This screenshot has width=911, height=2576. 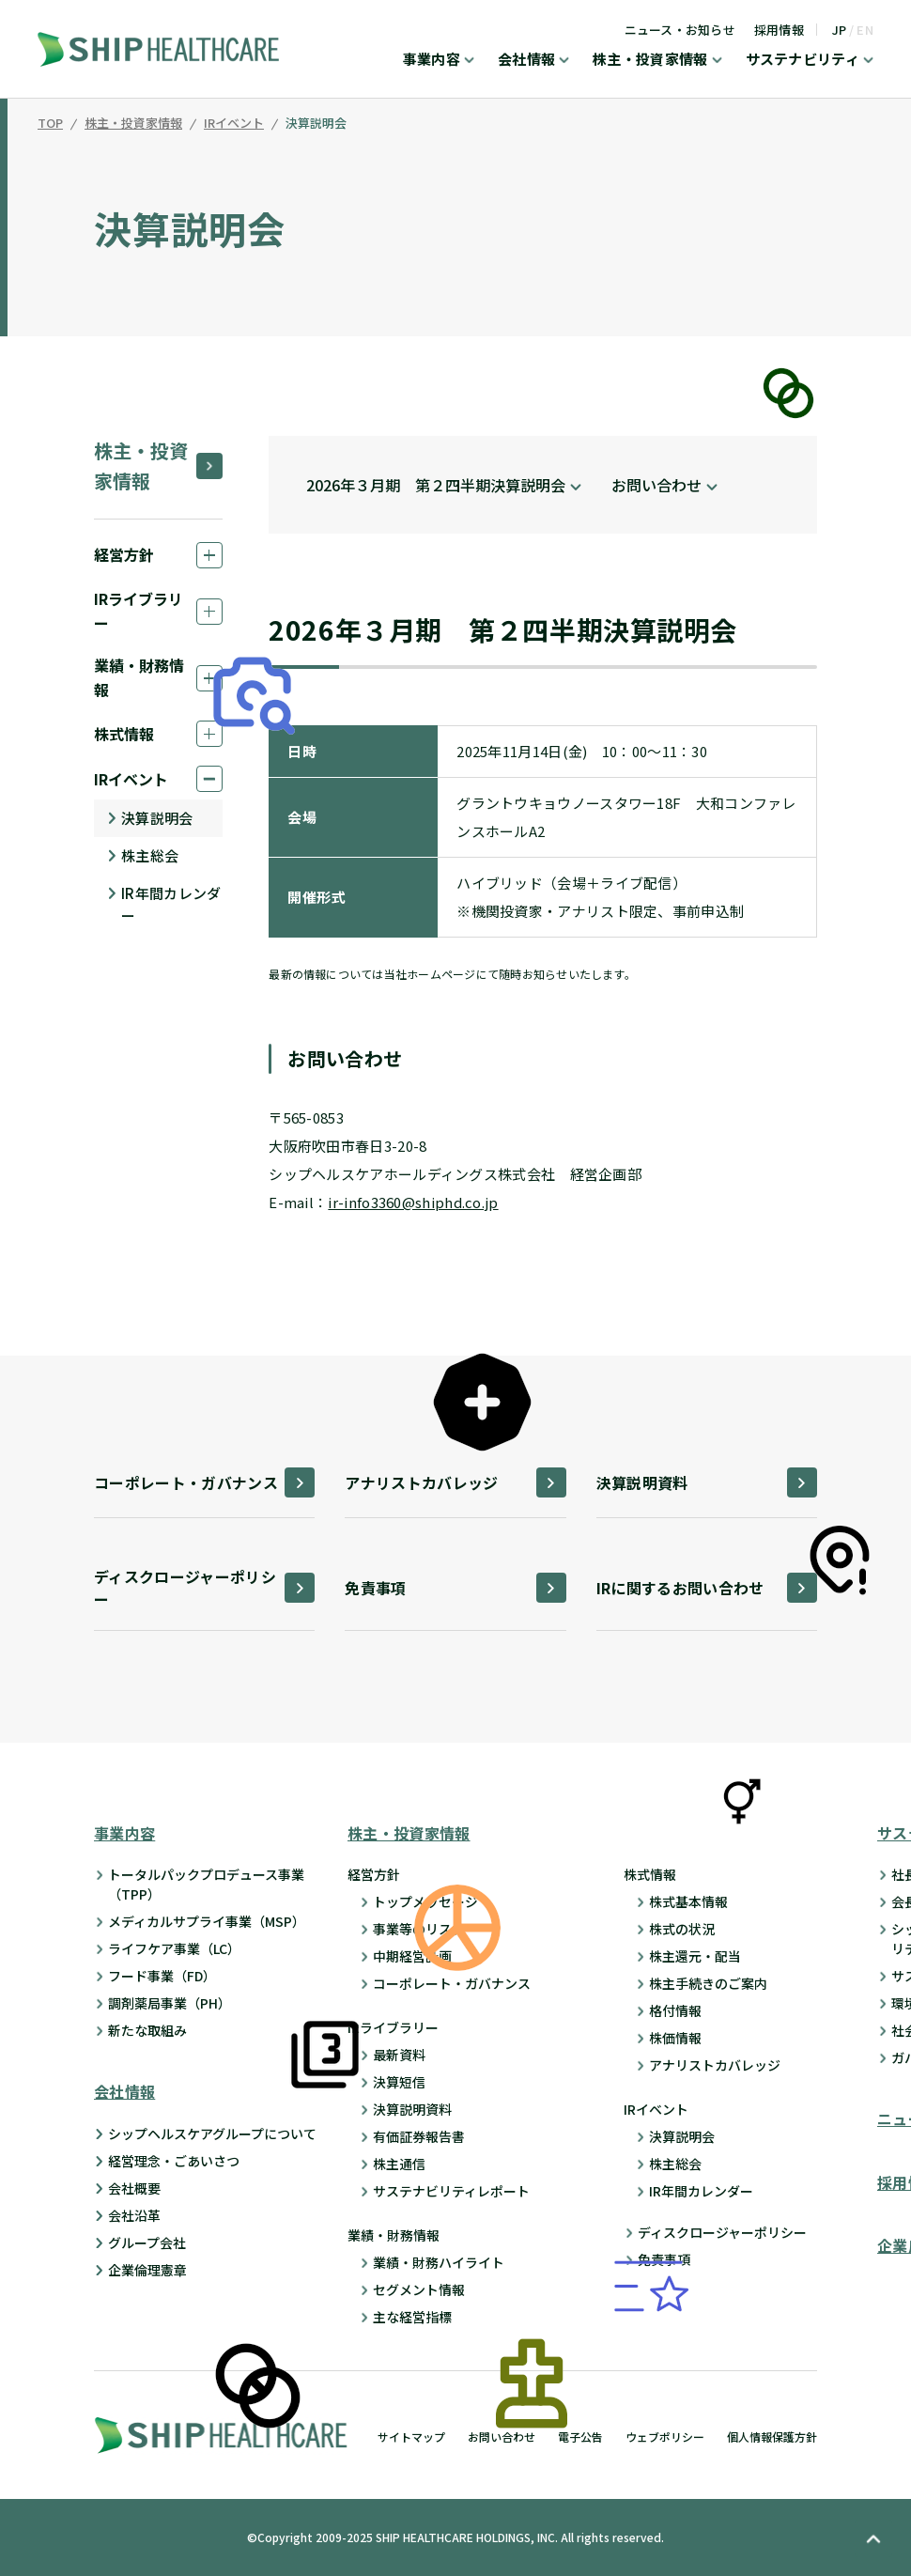 I want to click on location requires attention or has an issue, so click(x=840, y=1559).